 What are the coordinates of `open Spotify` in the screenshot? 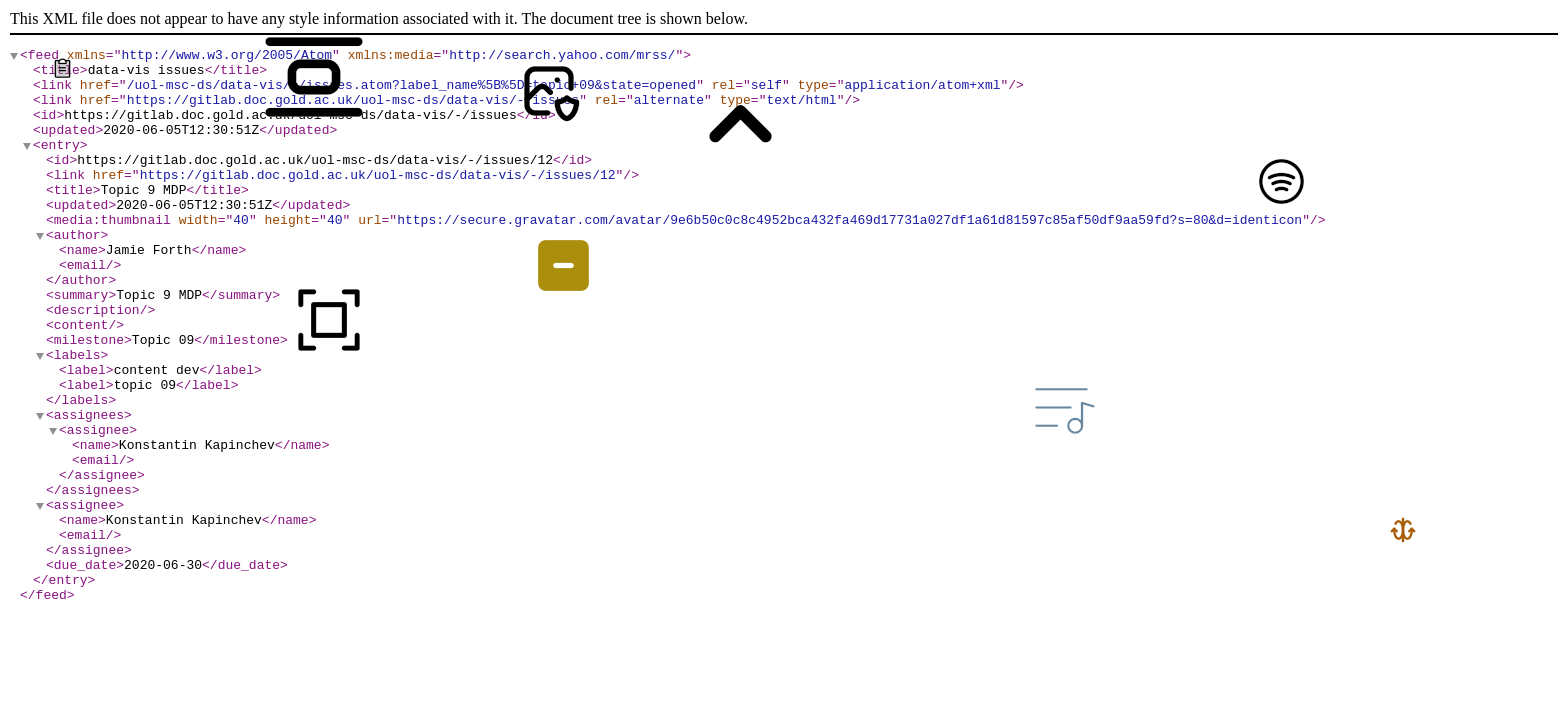 It's located at (1281, 181).